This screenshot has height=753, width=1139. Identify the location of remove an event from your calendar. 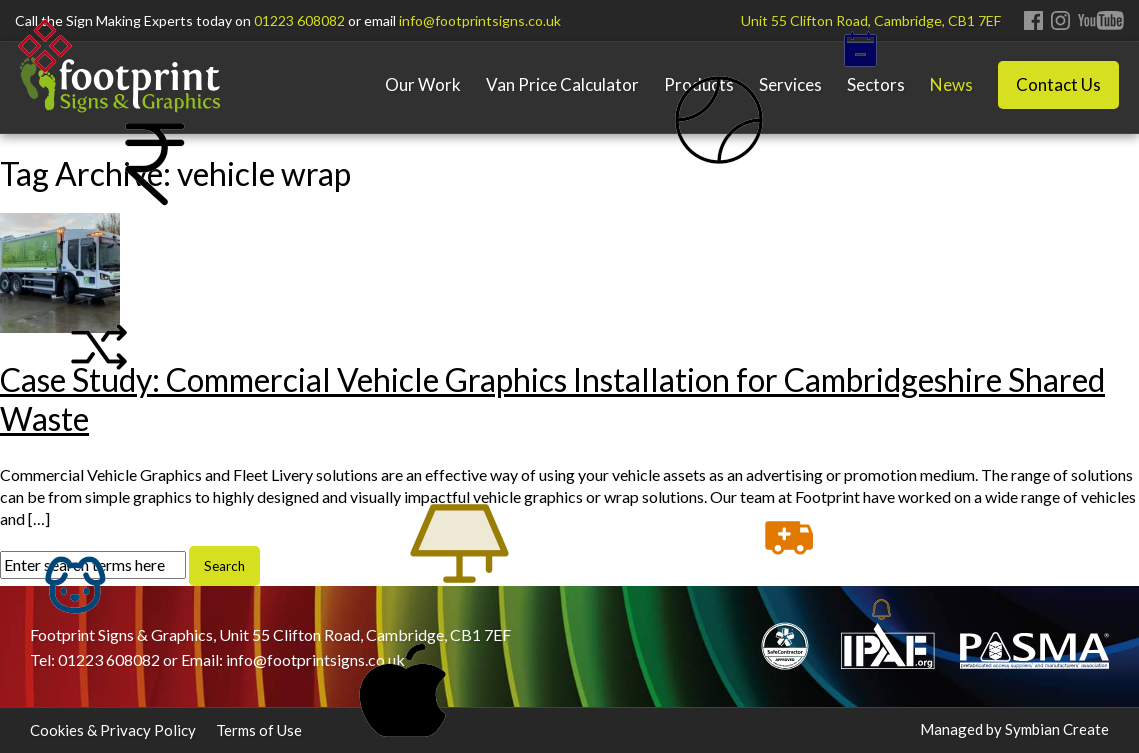
(860, 50).